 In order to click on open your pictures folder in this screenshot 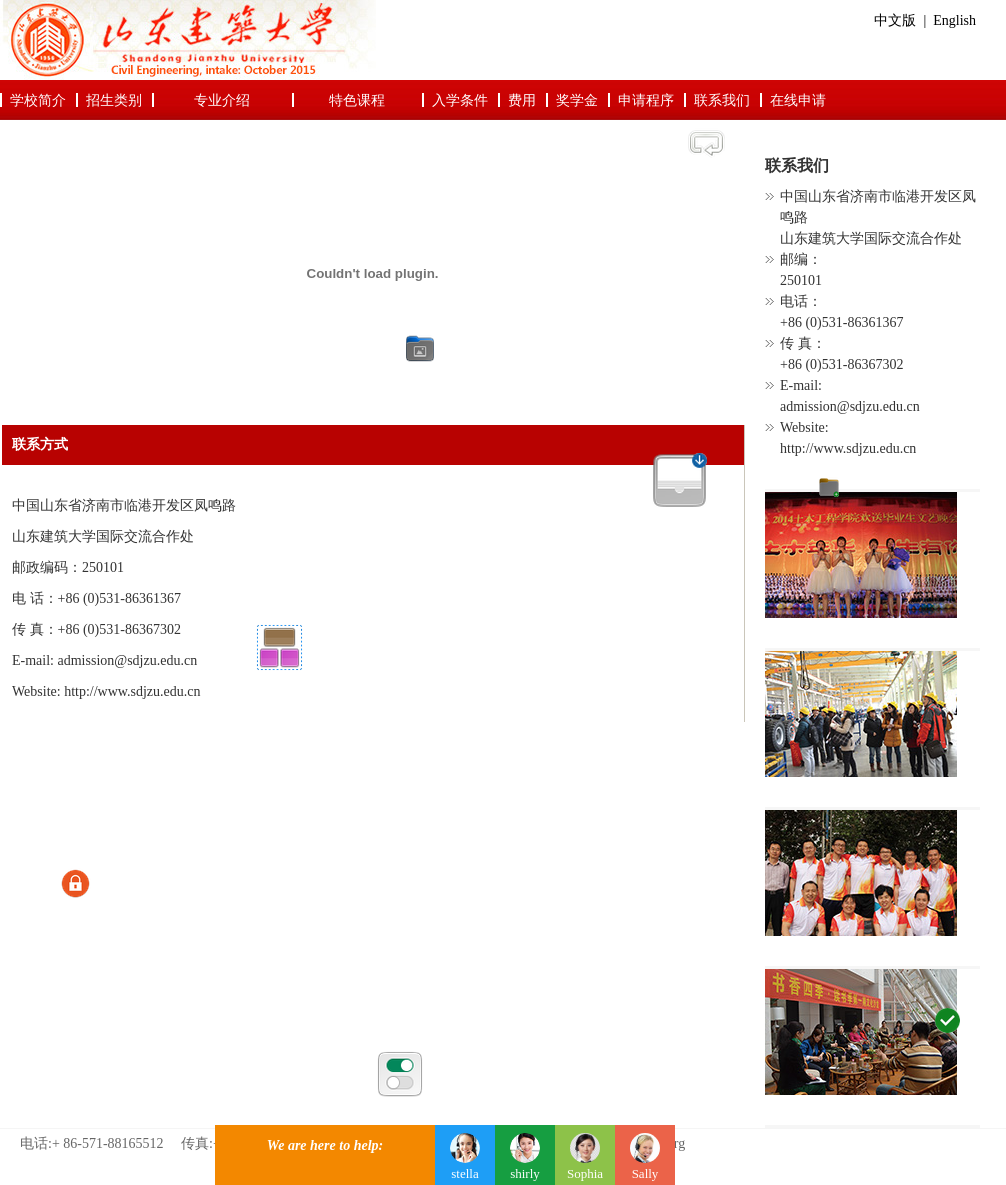, I will do `click(420, 348)`.